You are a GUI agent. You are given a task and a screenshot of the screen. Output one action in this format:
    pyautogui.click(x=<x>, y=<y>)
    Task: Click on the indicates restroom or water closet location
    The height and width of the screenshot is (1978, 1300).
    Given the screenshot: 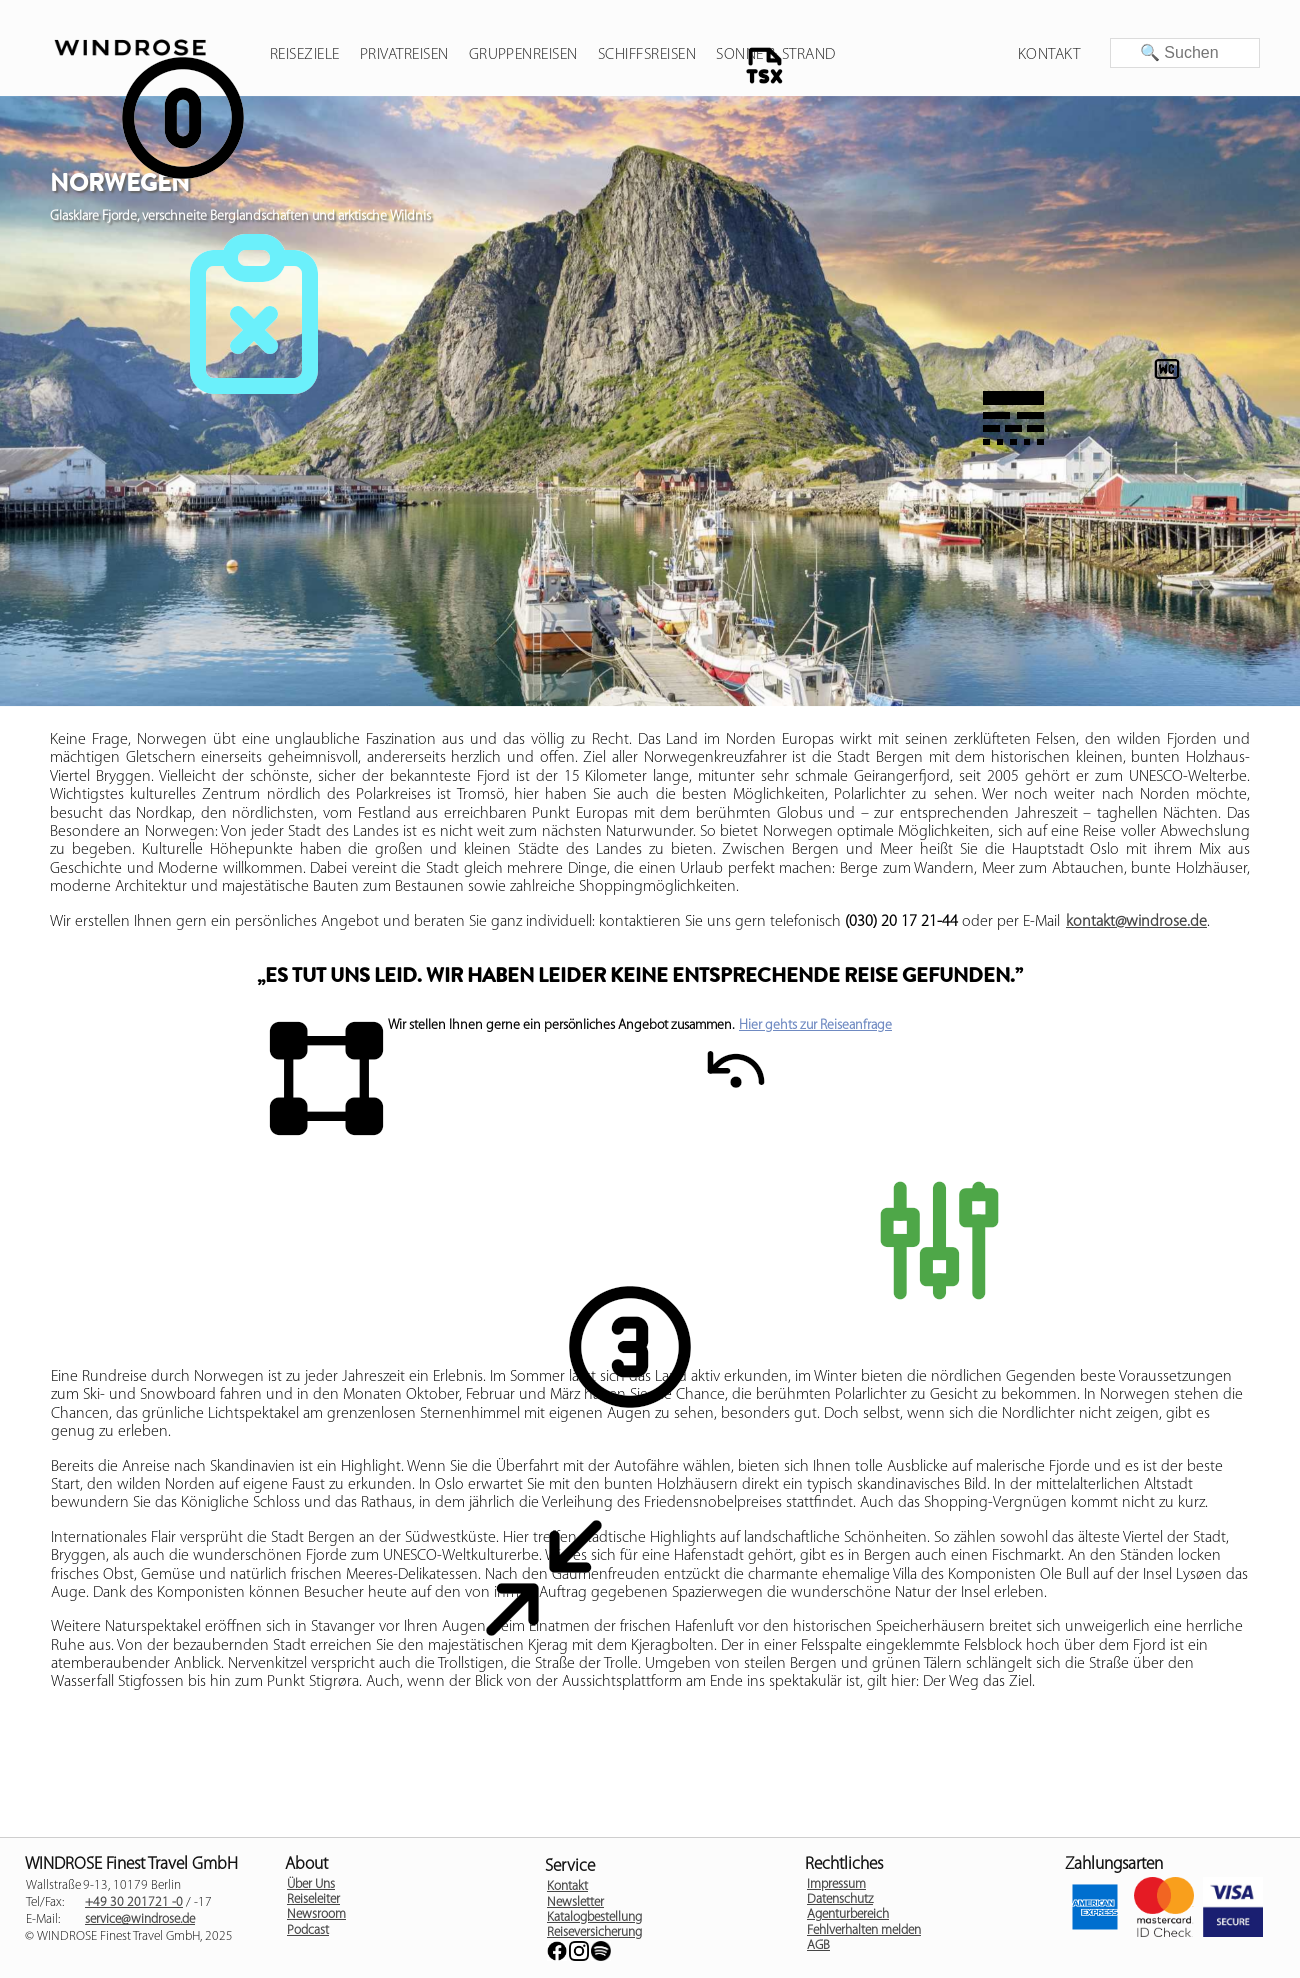 What is the action you would take?
    pyautogui.click(x=1167, y=369)
    